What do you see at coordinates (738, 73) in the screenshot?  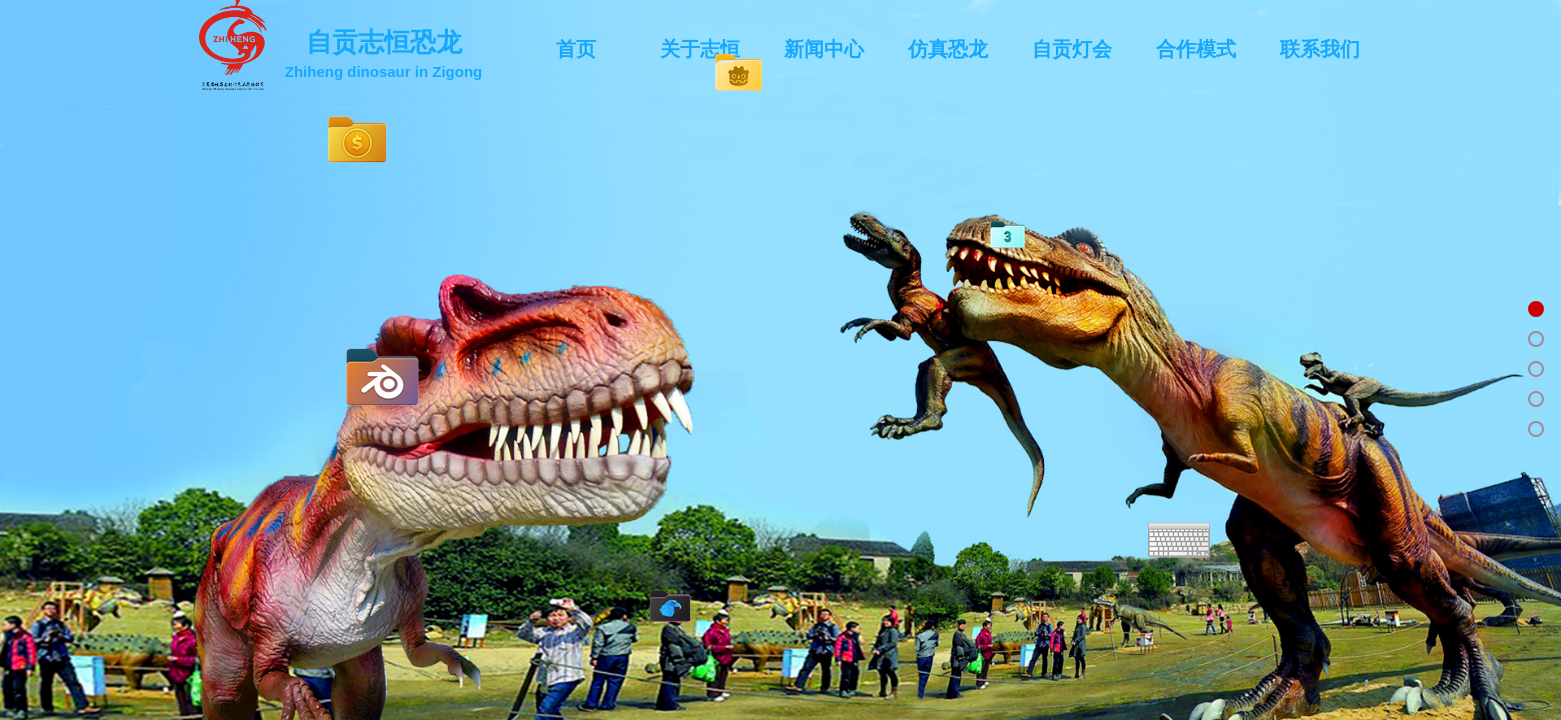 I see `open godot game engine project folder` at bounding box center [738, 73].